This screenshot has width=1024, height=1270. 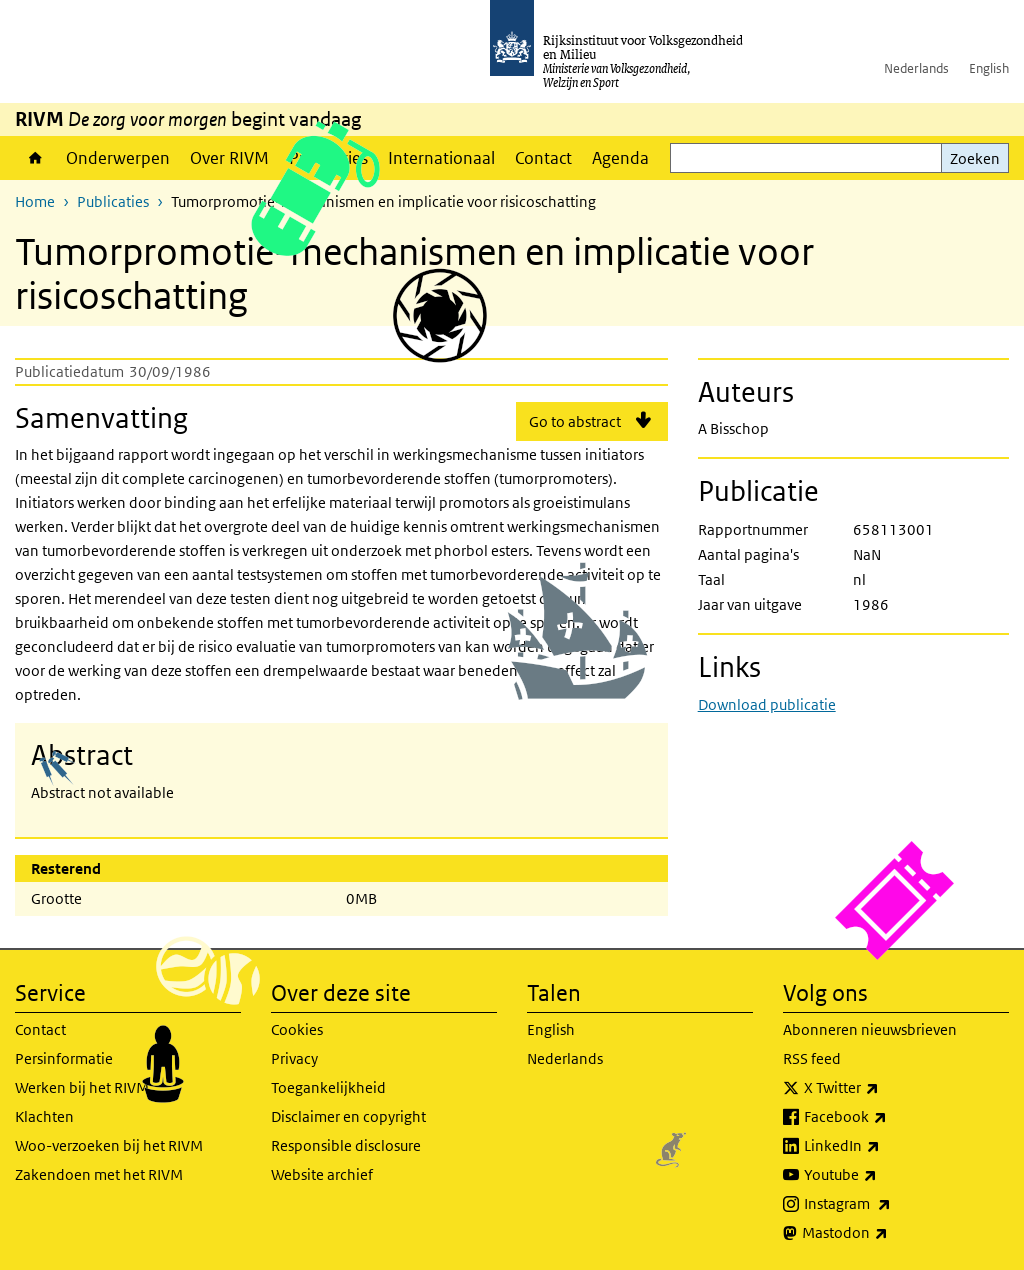 What do you see at coordinates (577, 628) in the screenshot?
I see `historical sailing ship icon for exploration games` at bounding box center [577, 628].